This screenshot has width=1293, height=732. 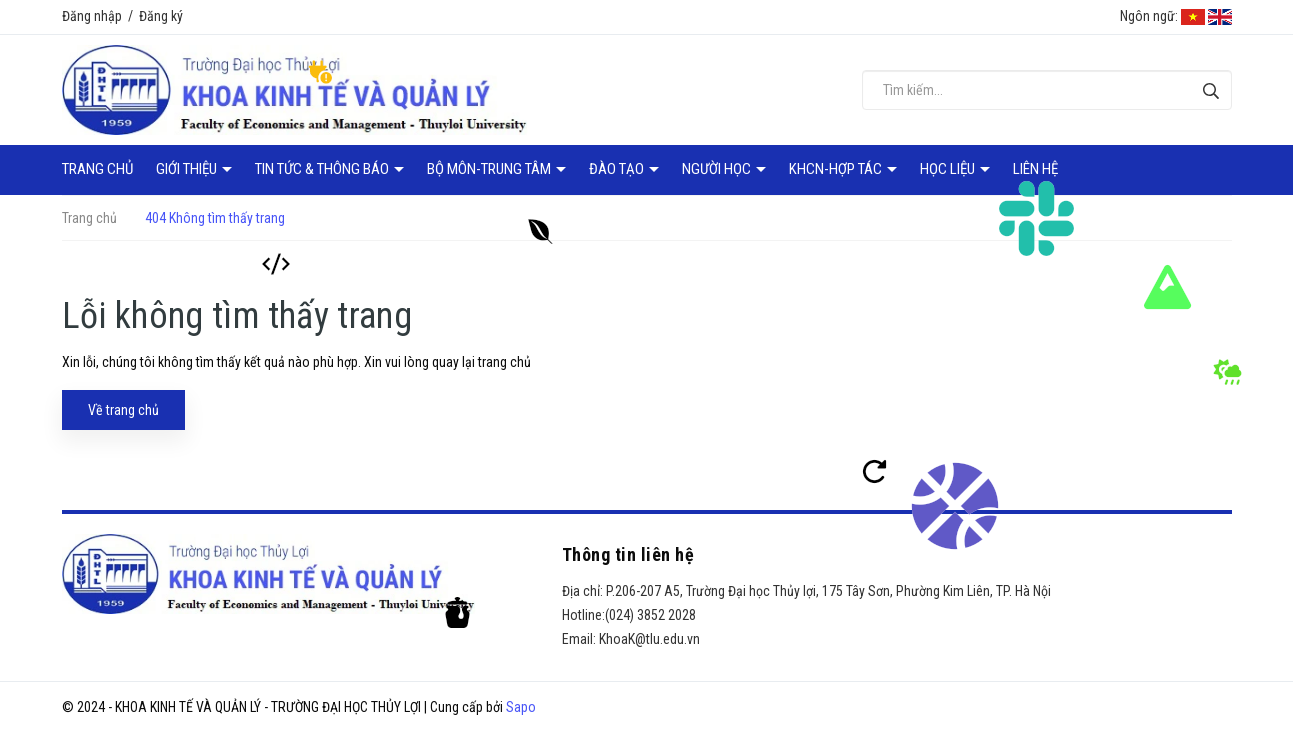 I want to click on redo the last undone action, so click(x=874, y=471).